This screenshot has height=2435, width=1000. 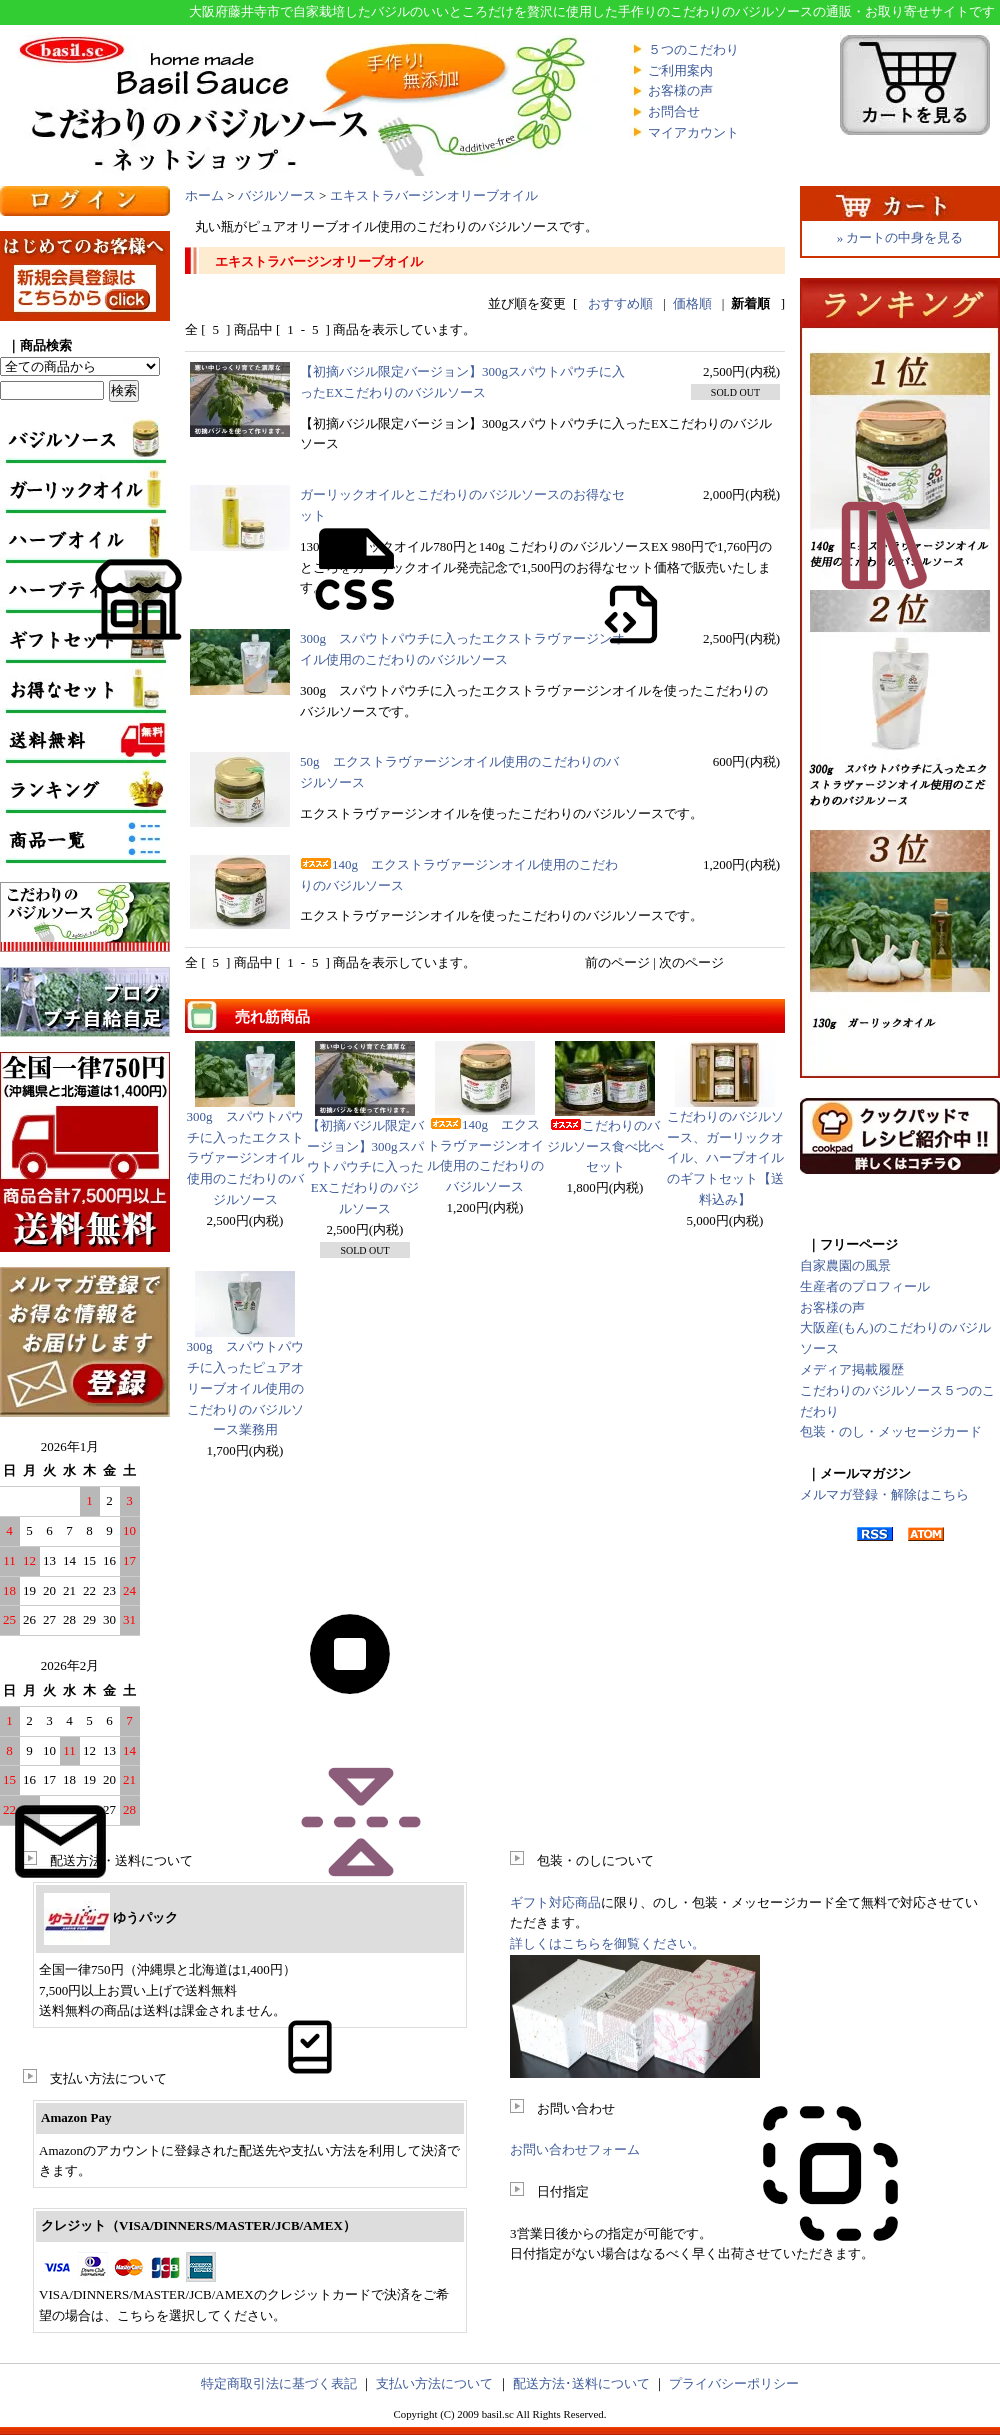 I want to click on intersect or merge selected objects, so click(x=830, y=2173).